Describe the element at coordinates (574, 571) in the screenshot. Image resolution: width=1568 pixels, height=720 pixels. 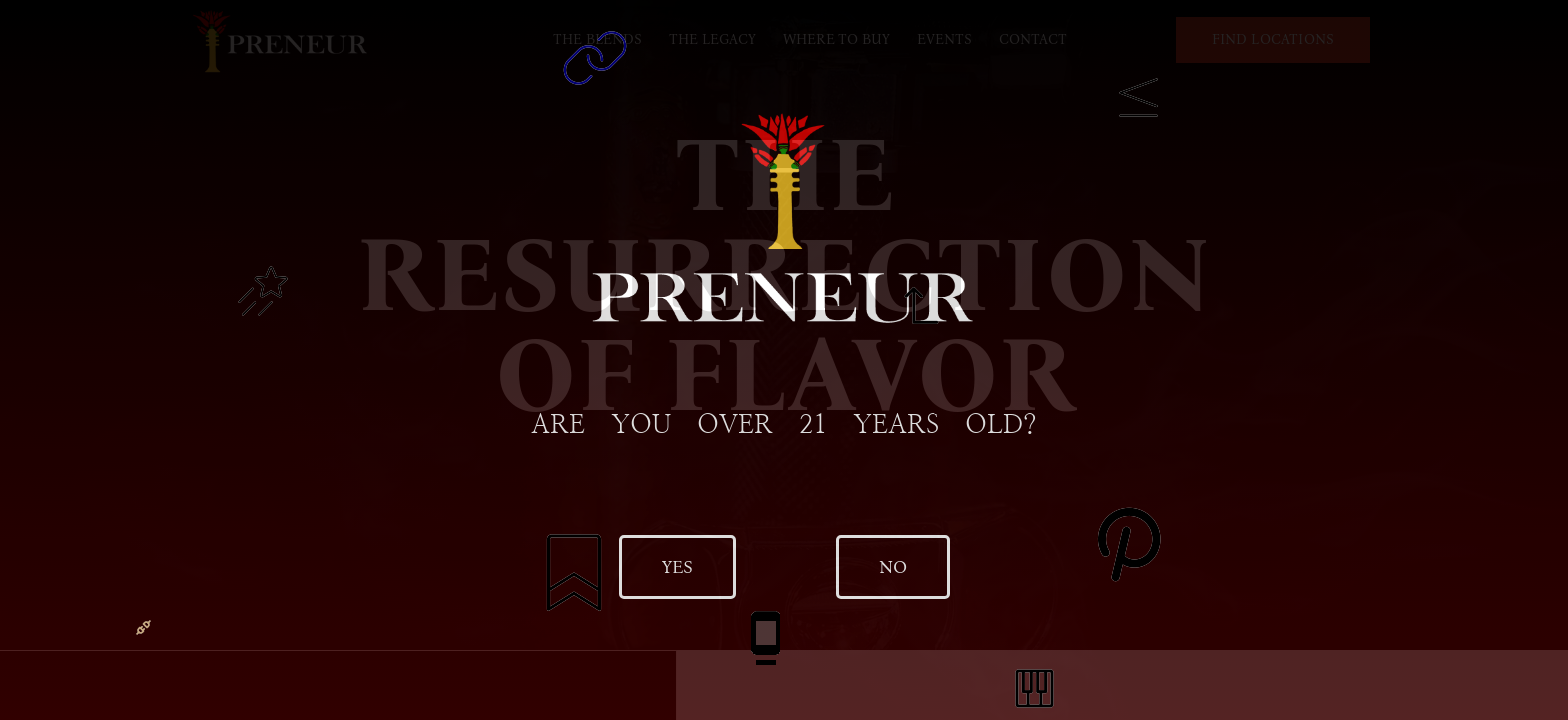
I see `save this item for later` at that location.